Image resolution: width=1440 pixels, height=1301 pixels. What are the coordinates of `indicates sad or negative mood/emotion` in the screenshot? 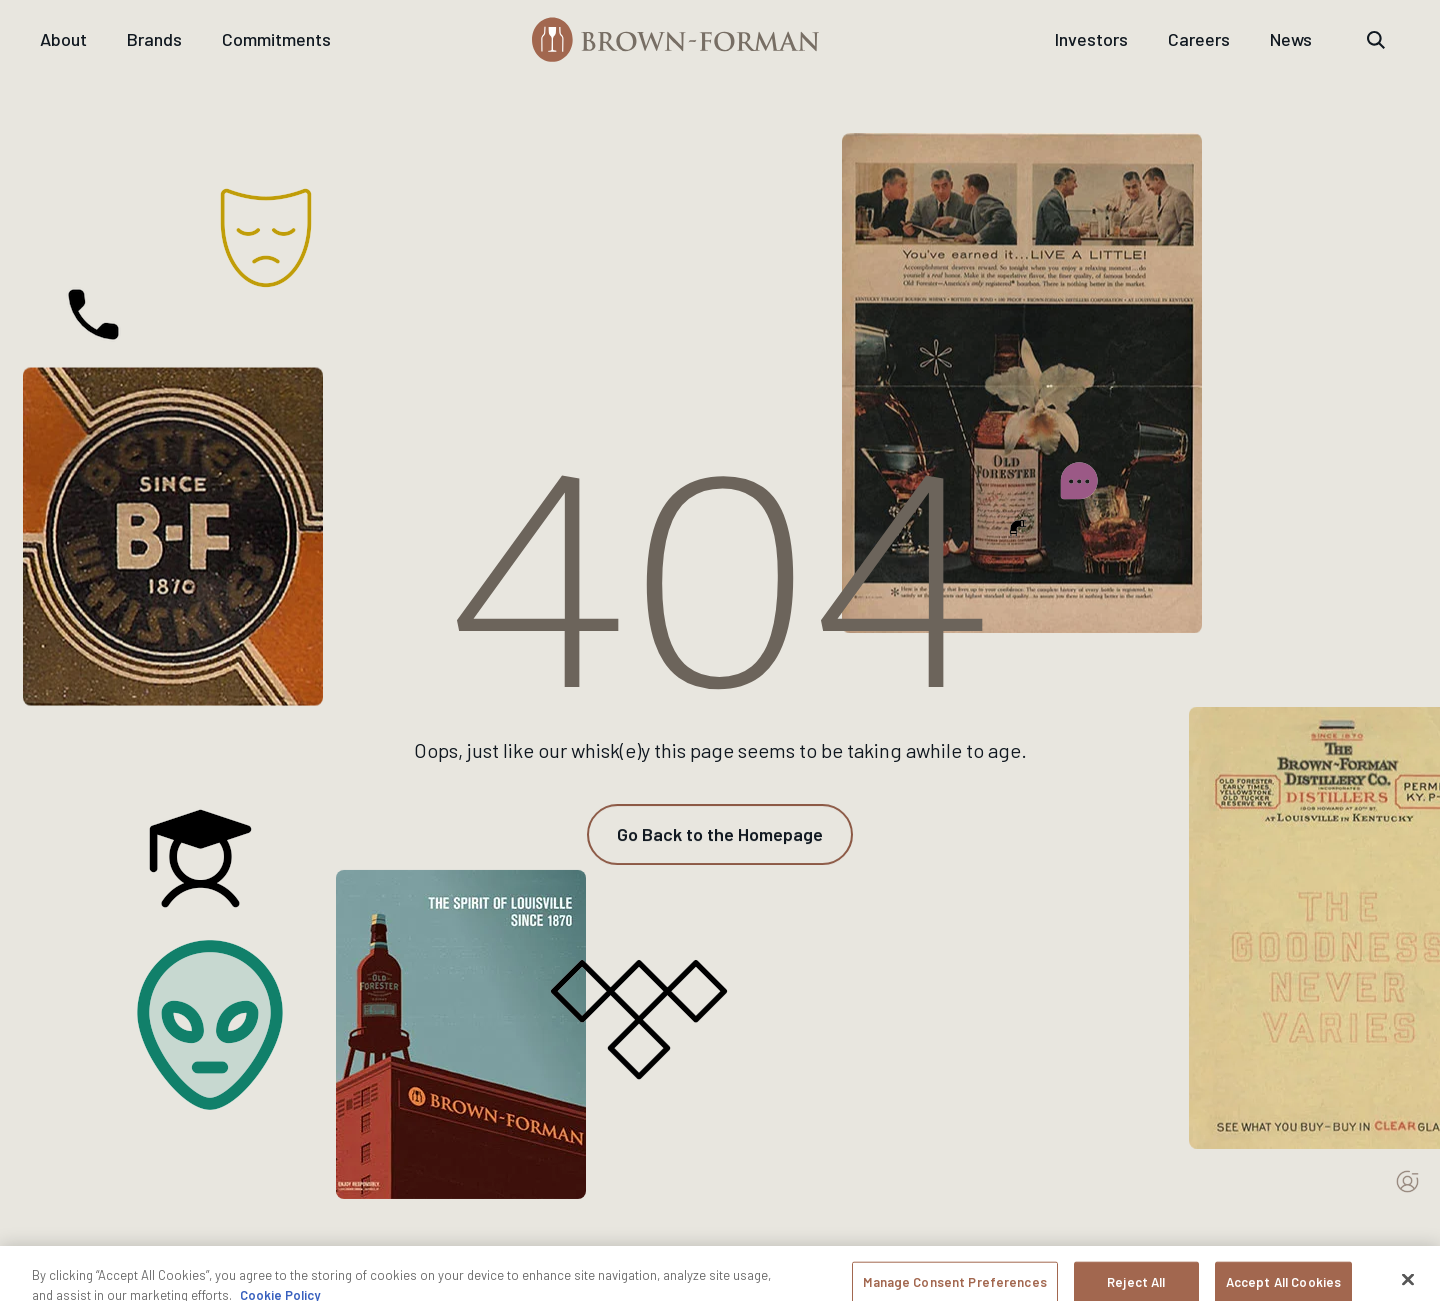 It's located at (266, 234).